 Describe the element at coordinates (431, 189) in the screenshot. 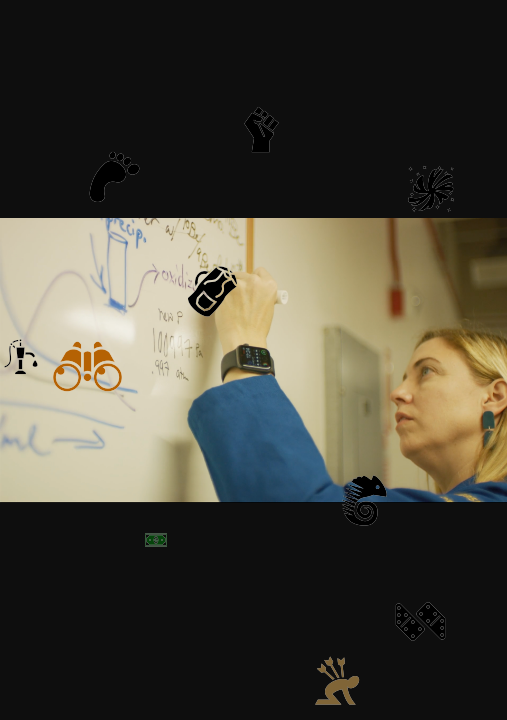

I see `access space or astronomy-themed content` at that location.